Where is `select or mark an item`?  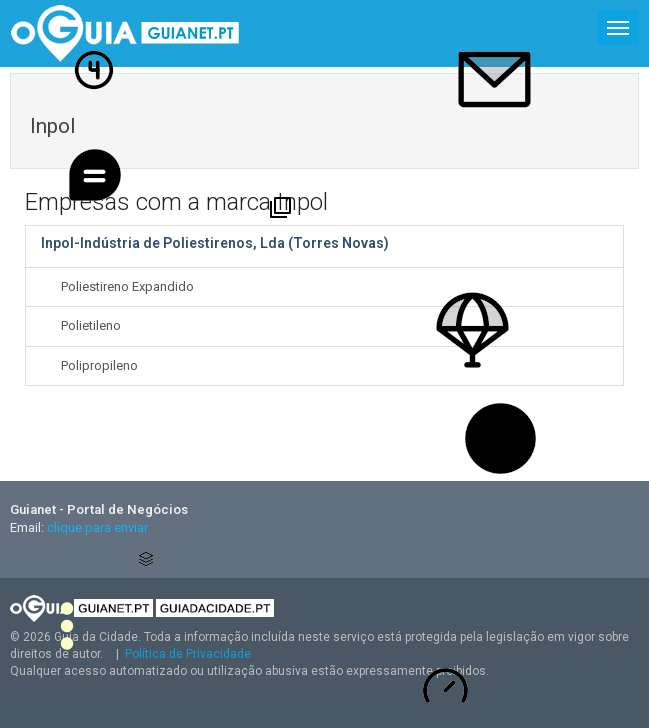 select or mark an item is located at coordinates (500, 438).